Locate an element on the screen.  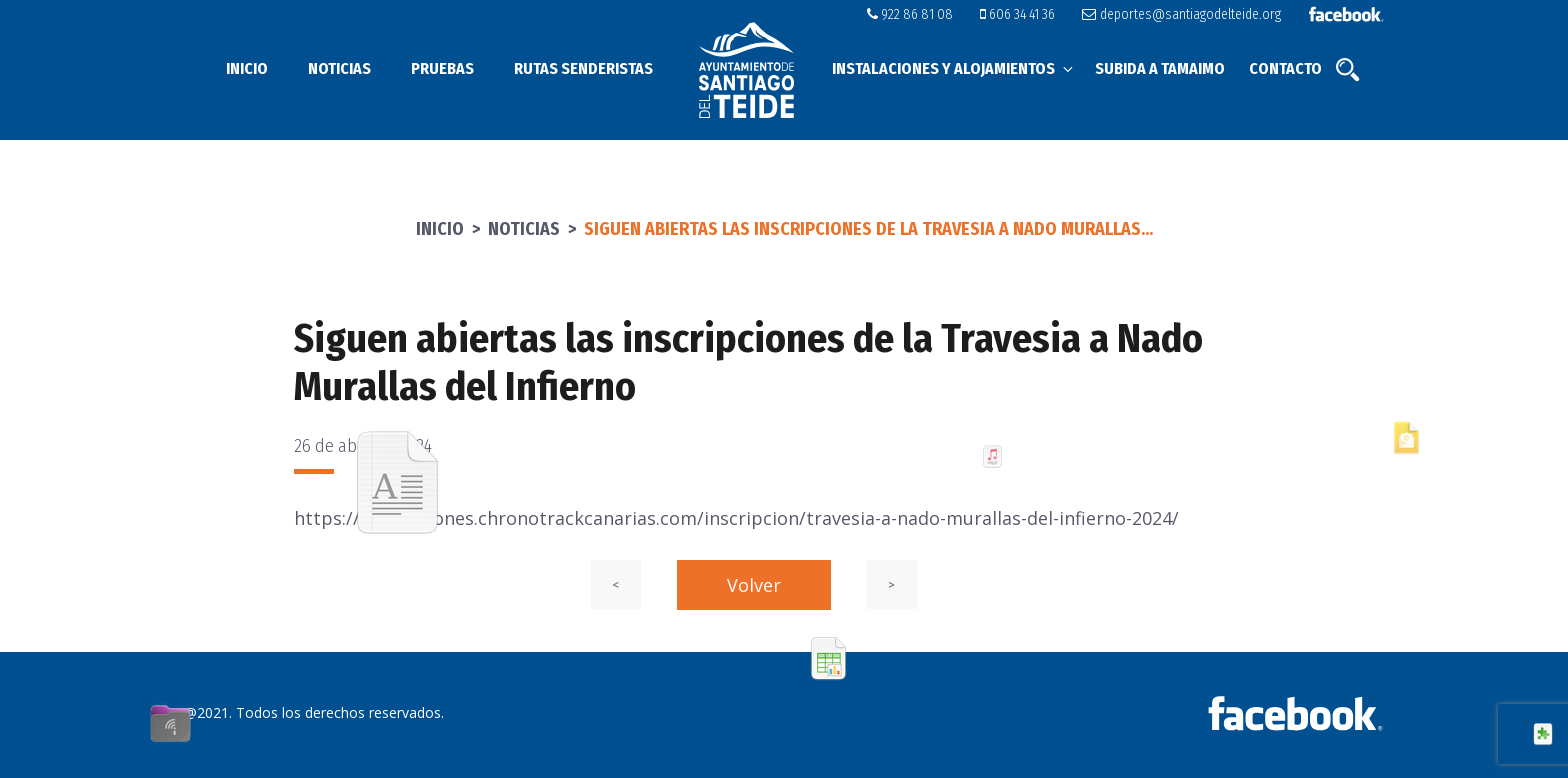
open insync cloud sync folder is located at coordinates (170, 723).